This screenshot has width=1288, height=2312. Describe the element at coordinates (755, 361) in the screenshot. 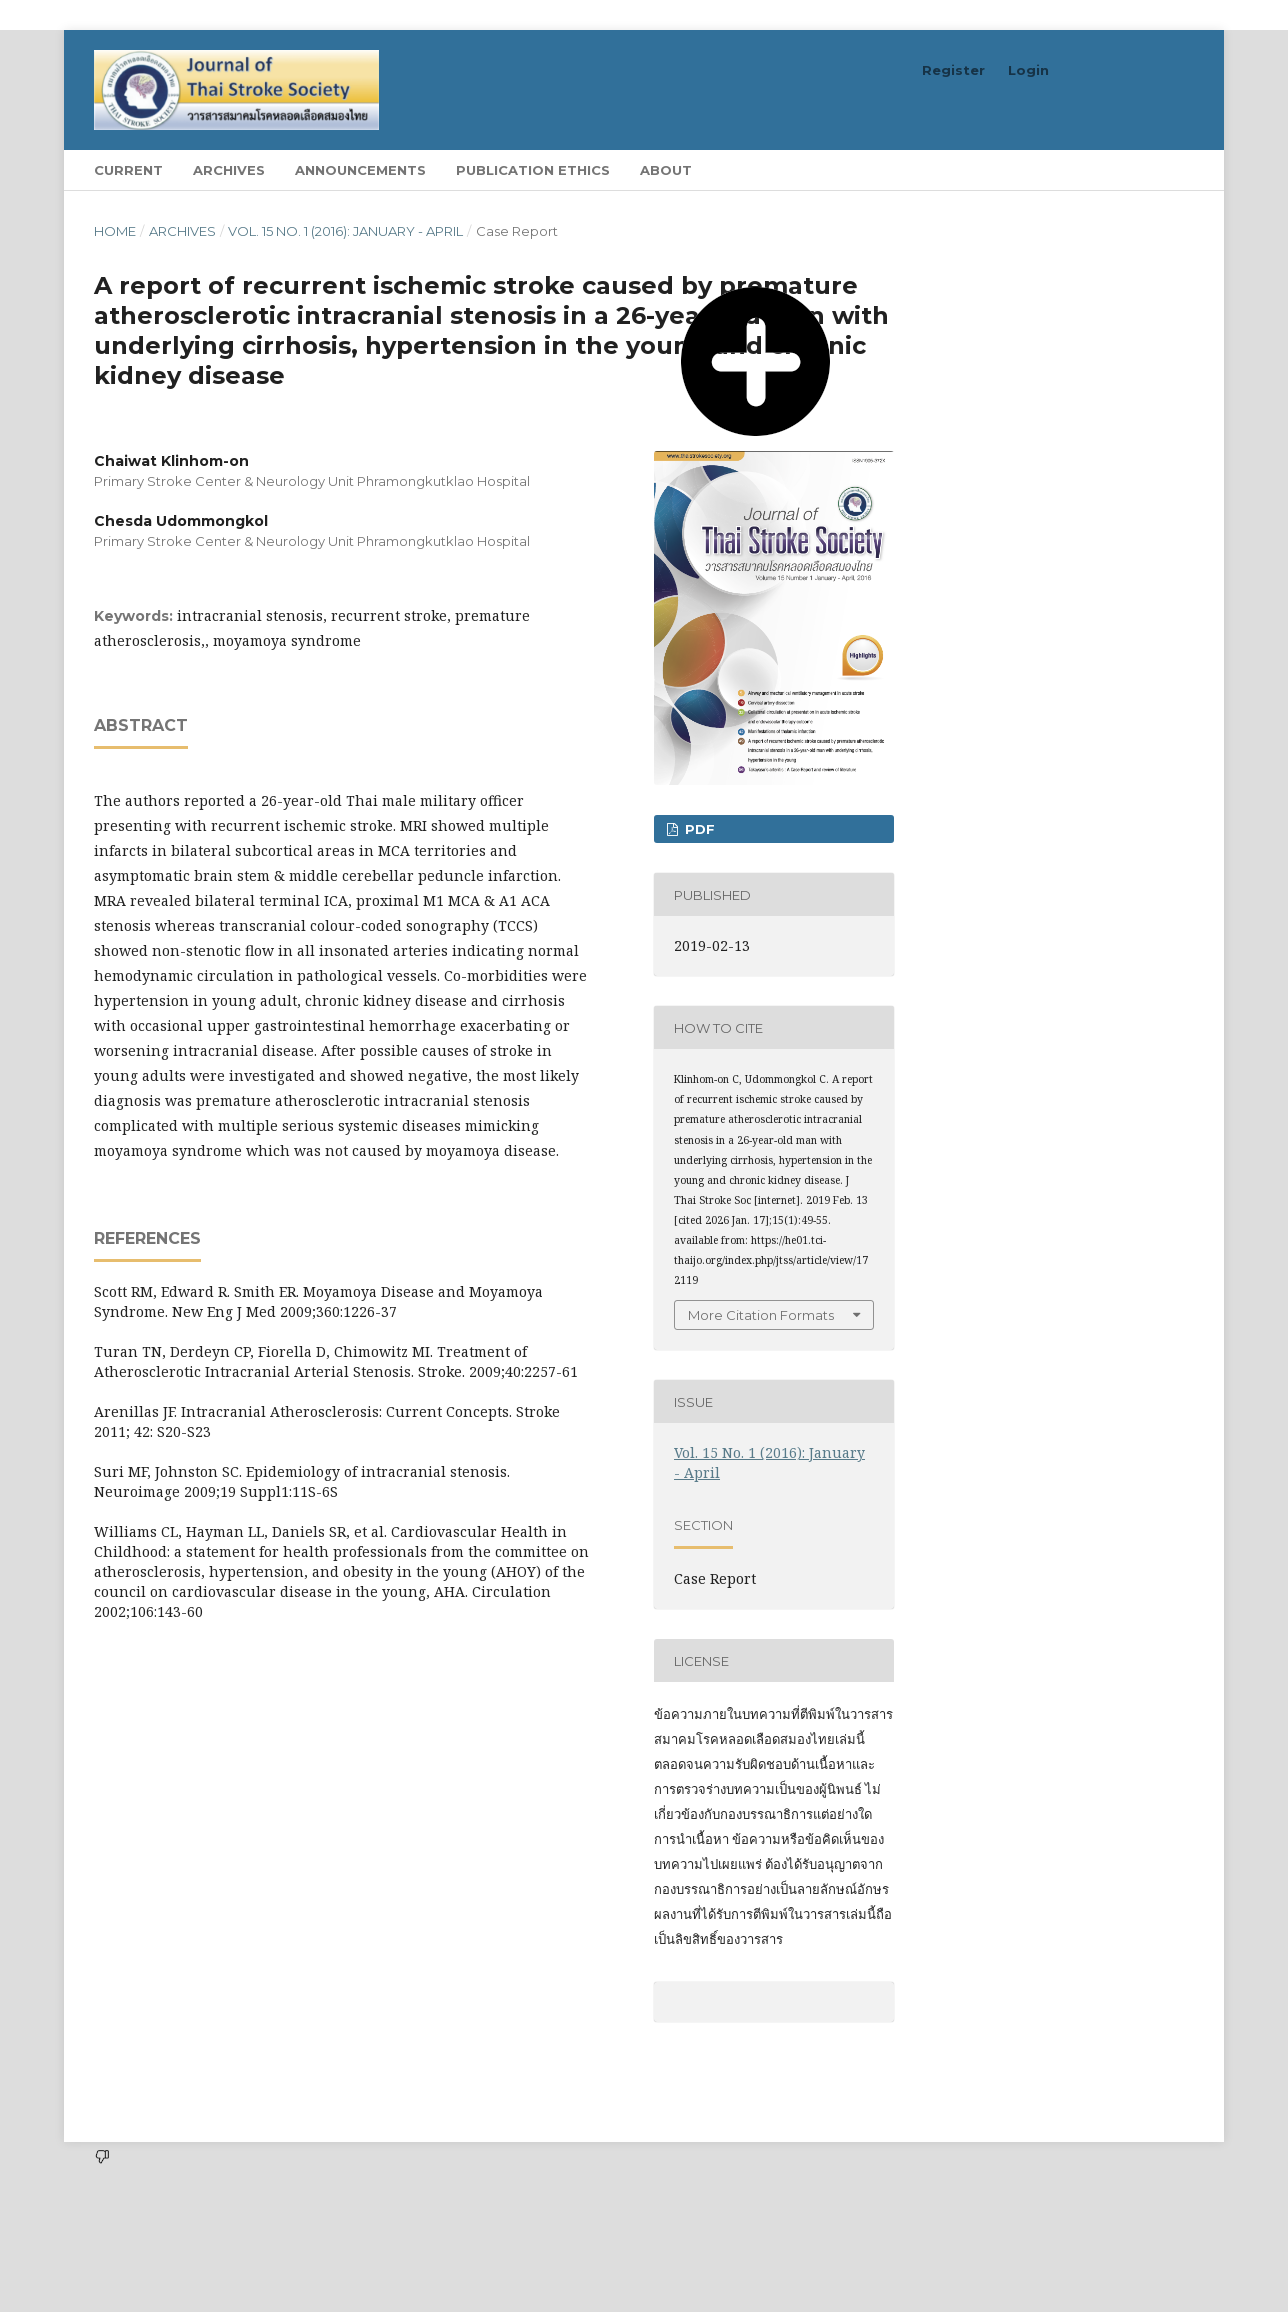

I see `add a new item to your feed` at that location.